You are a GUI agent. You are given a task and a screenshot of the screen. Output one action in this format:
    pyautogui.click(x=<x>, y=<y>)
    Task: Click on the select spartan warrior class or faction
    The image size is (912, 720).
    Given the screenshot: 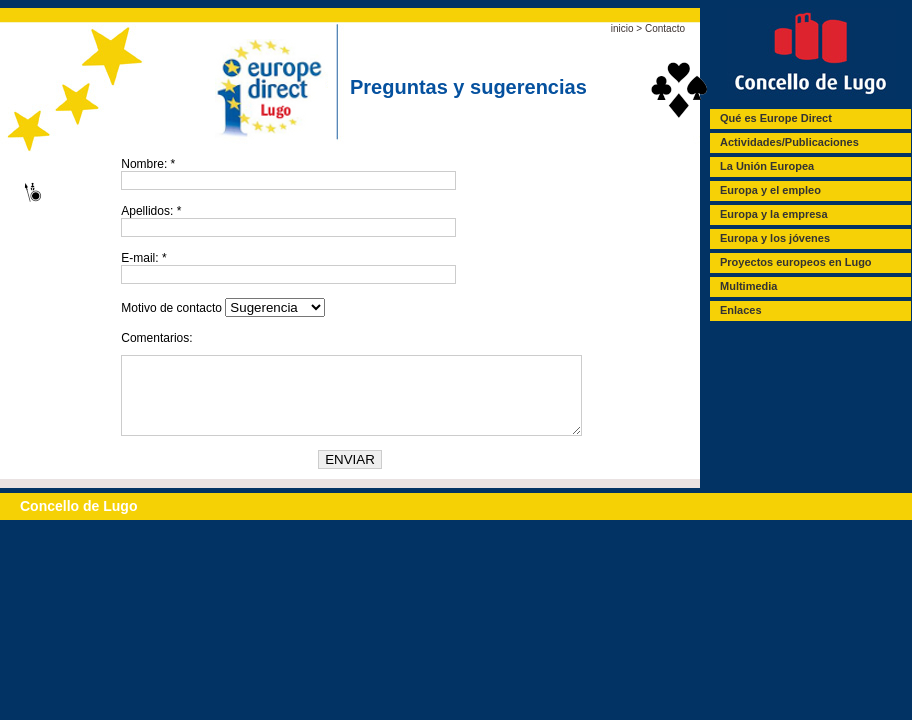 What is the action you would take?
    pyautogui.click(x=32, y=192)
    